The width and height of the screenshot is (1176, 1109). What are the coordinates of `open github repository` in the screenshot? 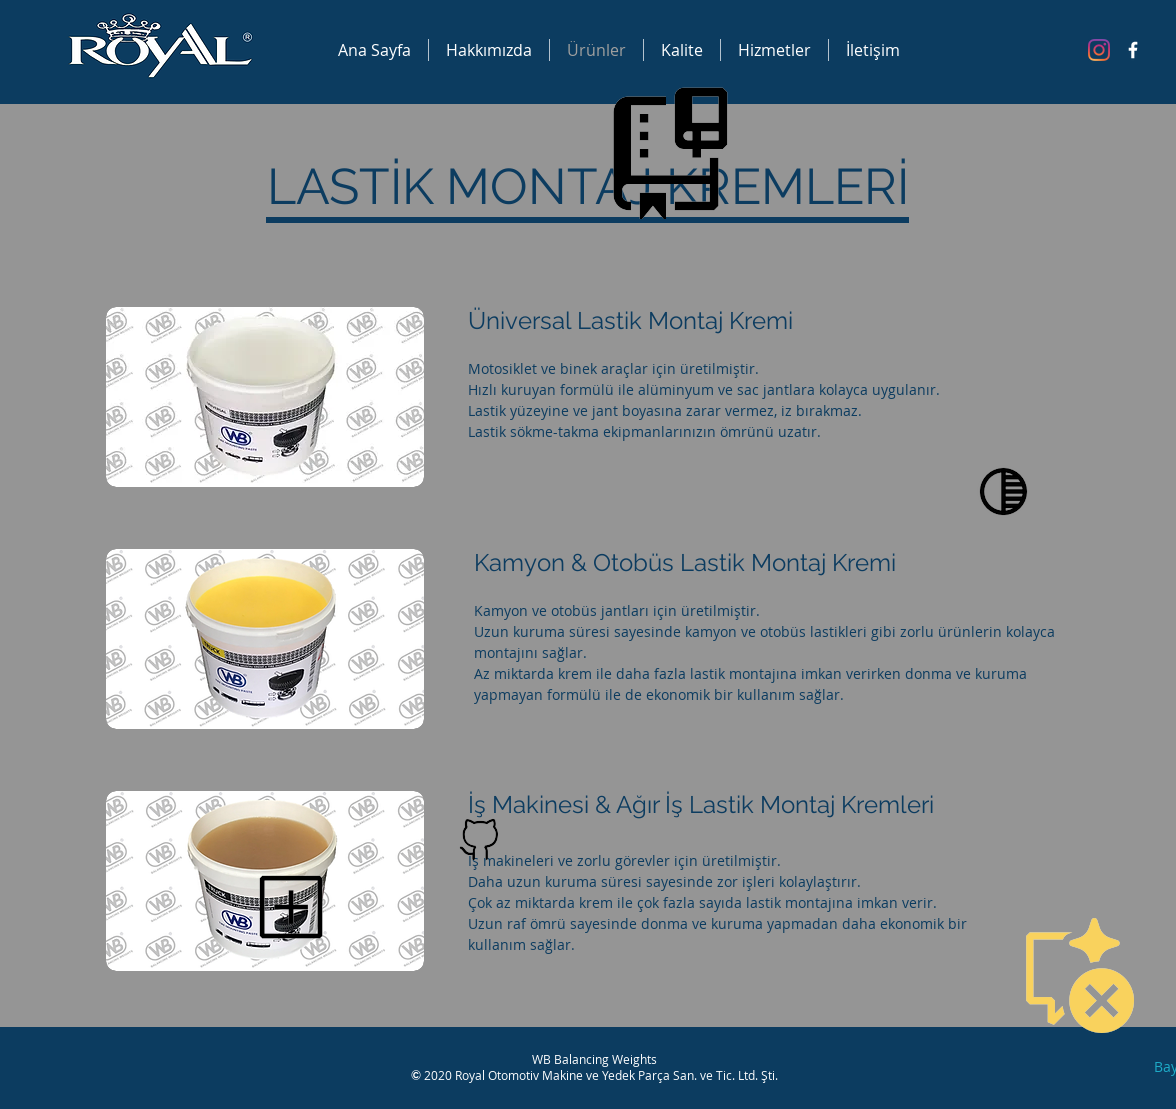 It's located at (478, 839).